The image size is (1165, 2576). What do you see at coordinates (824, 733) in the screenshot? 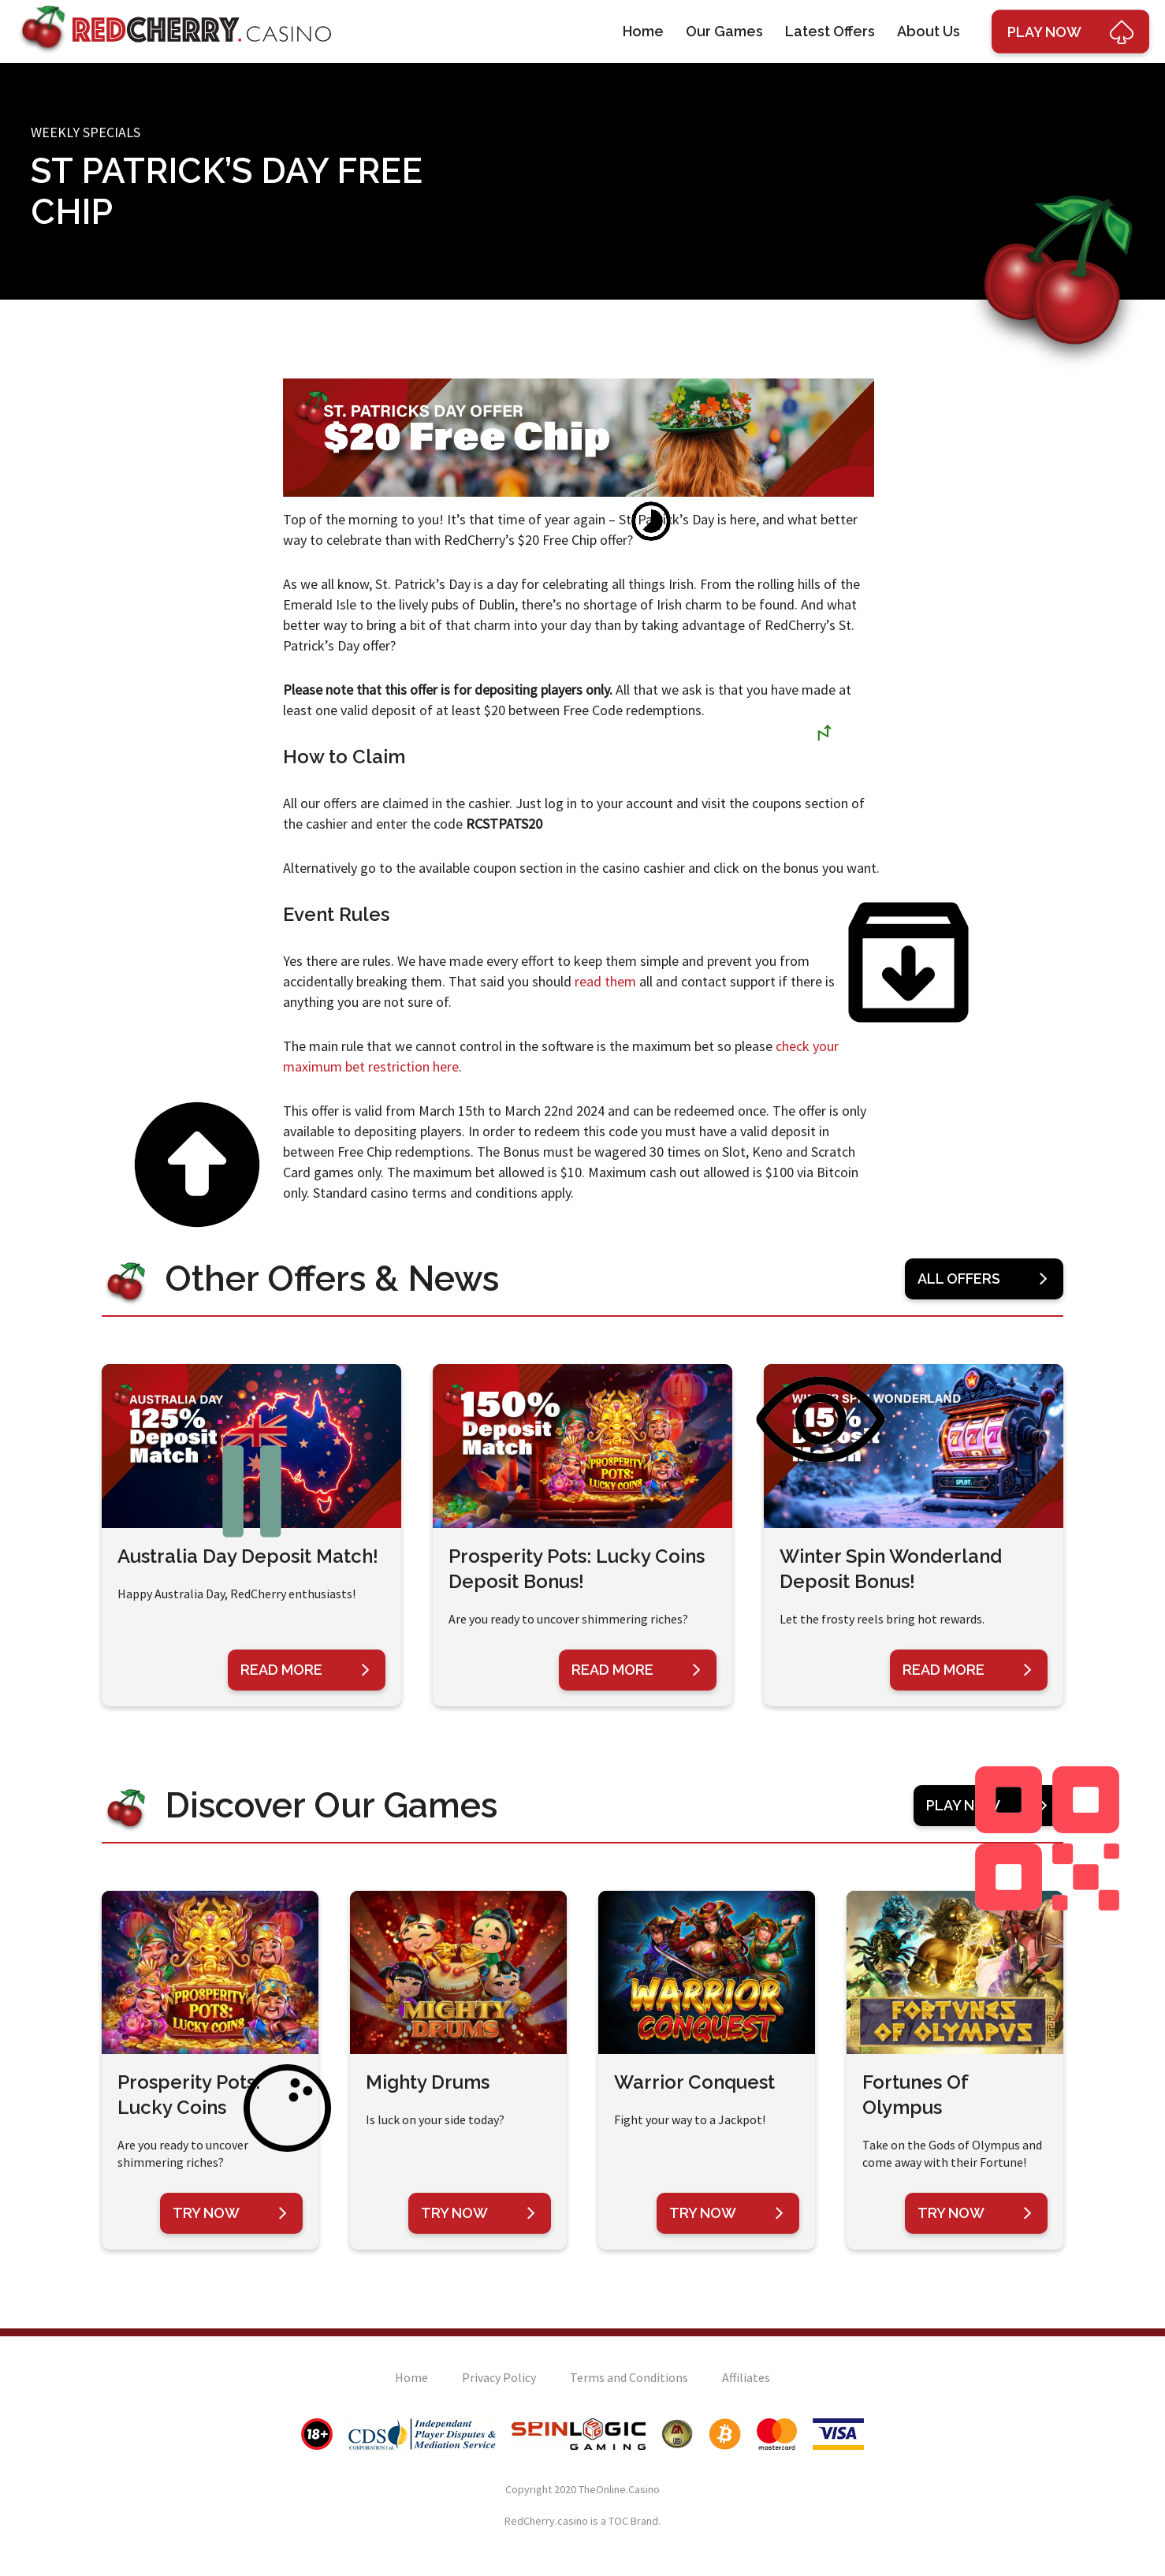
I see `indicates an indirect or alternate route` at bounding box center [824, 733].